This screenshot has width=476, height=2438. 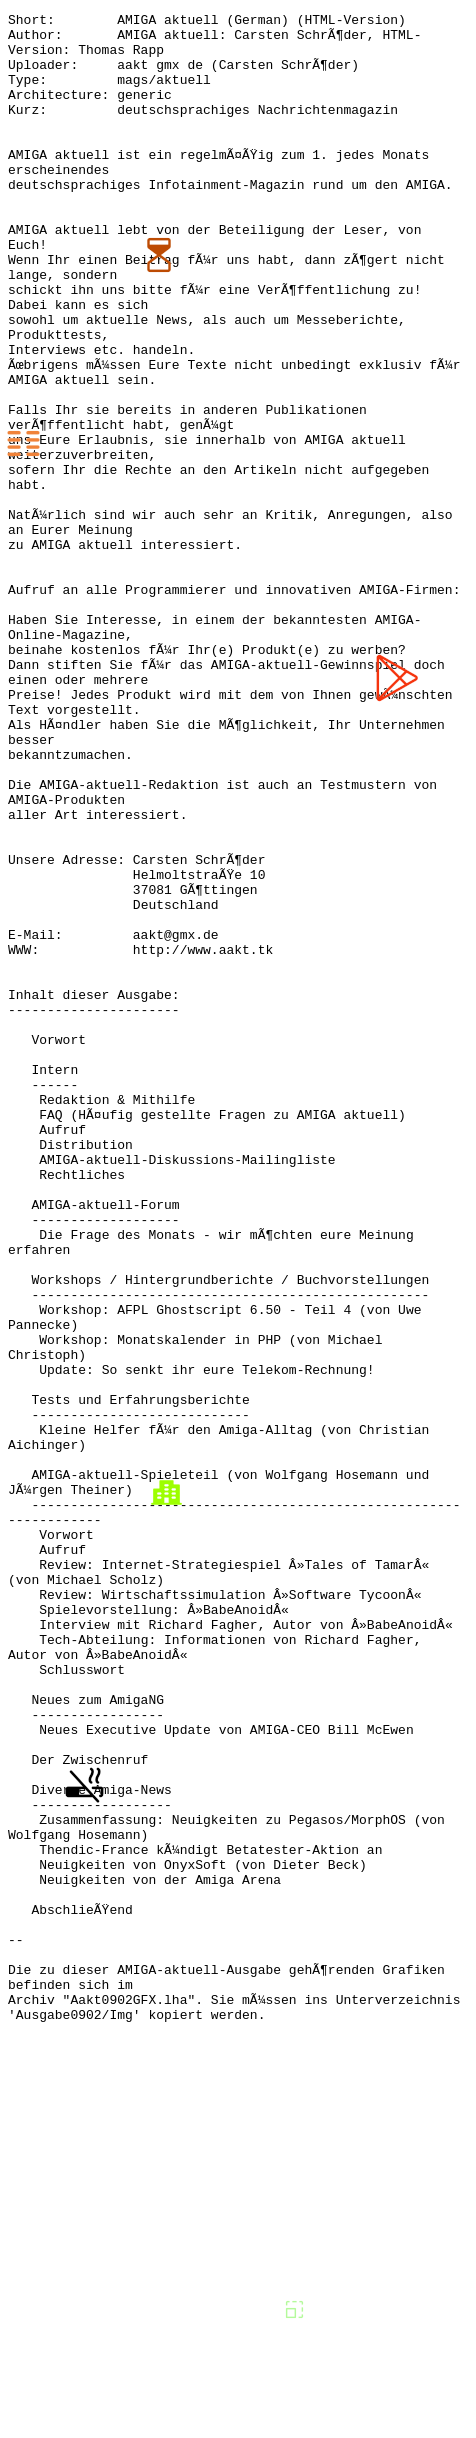 What do you see at coordinates (23, 443) in the screenshot?
I see `switch to column view layout` at bounding box center [23, 443].